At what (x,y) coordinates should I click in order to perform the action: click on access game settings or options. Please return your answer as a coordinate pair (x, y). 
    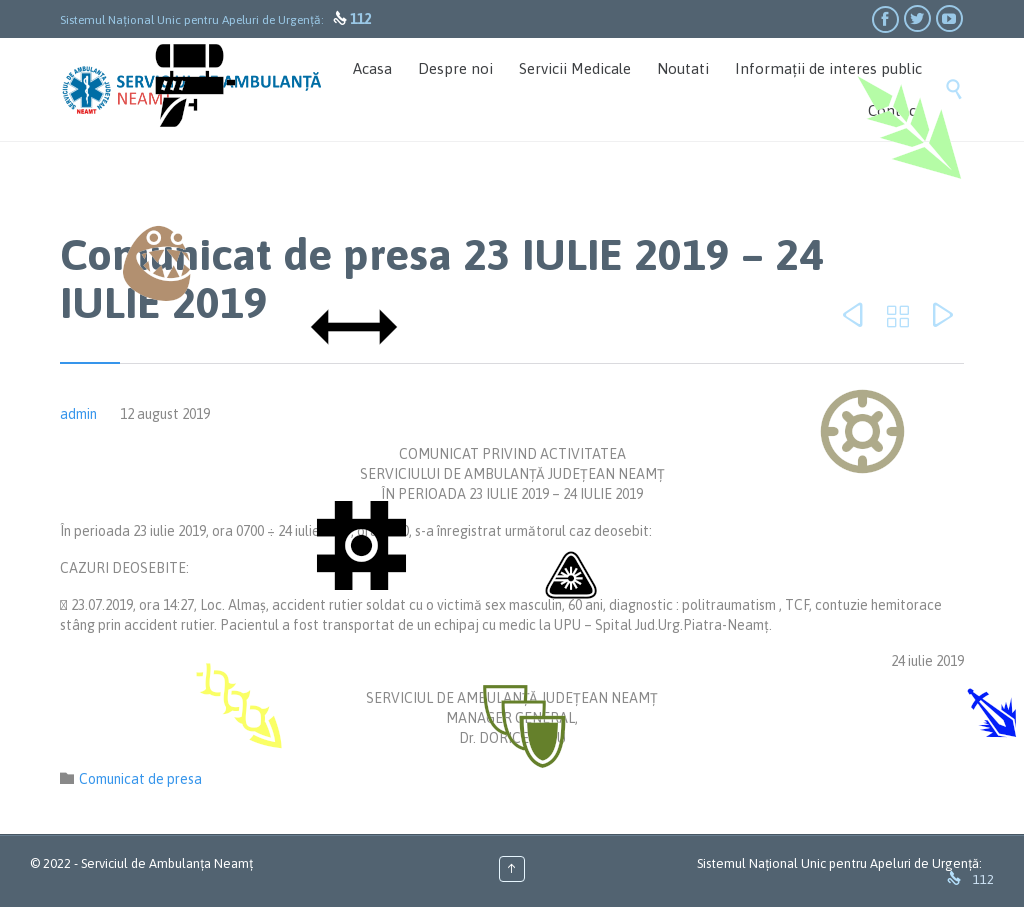
    Looking at the image, I should click on (862, 431).